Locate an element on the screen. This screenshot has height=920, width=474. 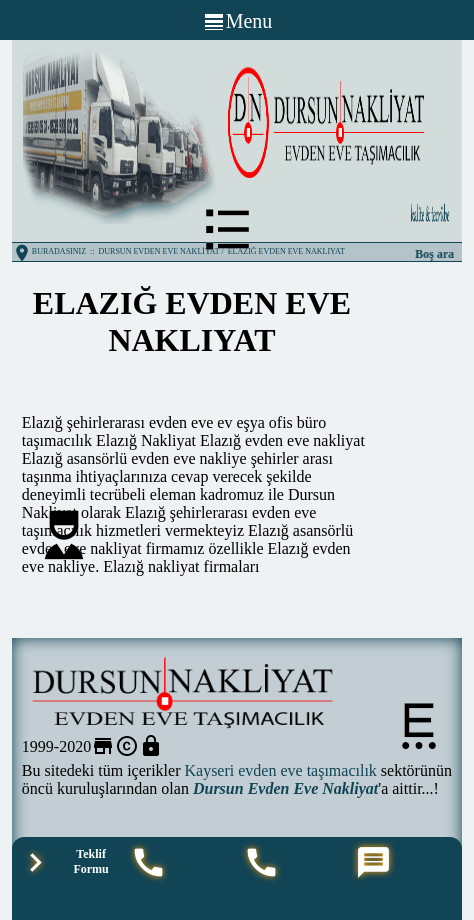
apply emphasis formatting to selected text is located at coordinates (419, 725).